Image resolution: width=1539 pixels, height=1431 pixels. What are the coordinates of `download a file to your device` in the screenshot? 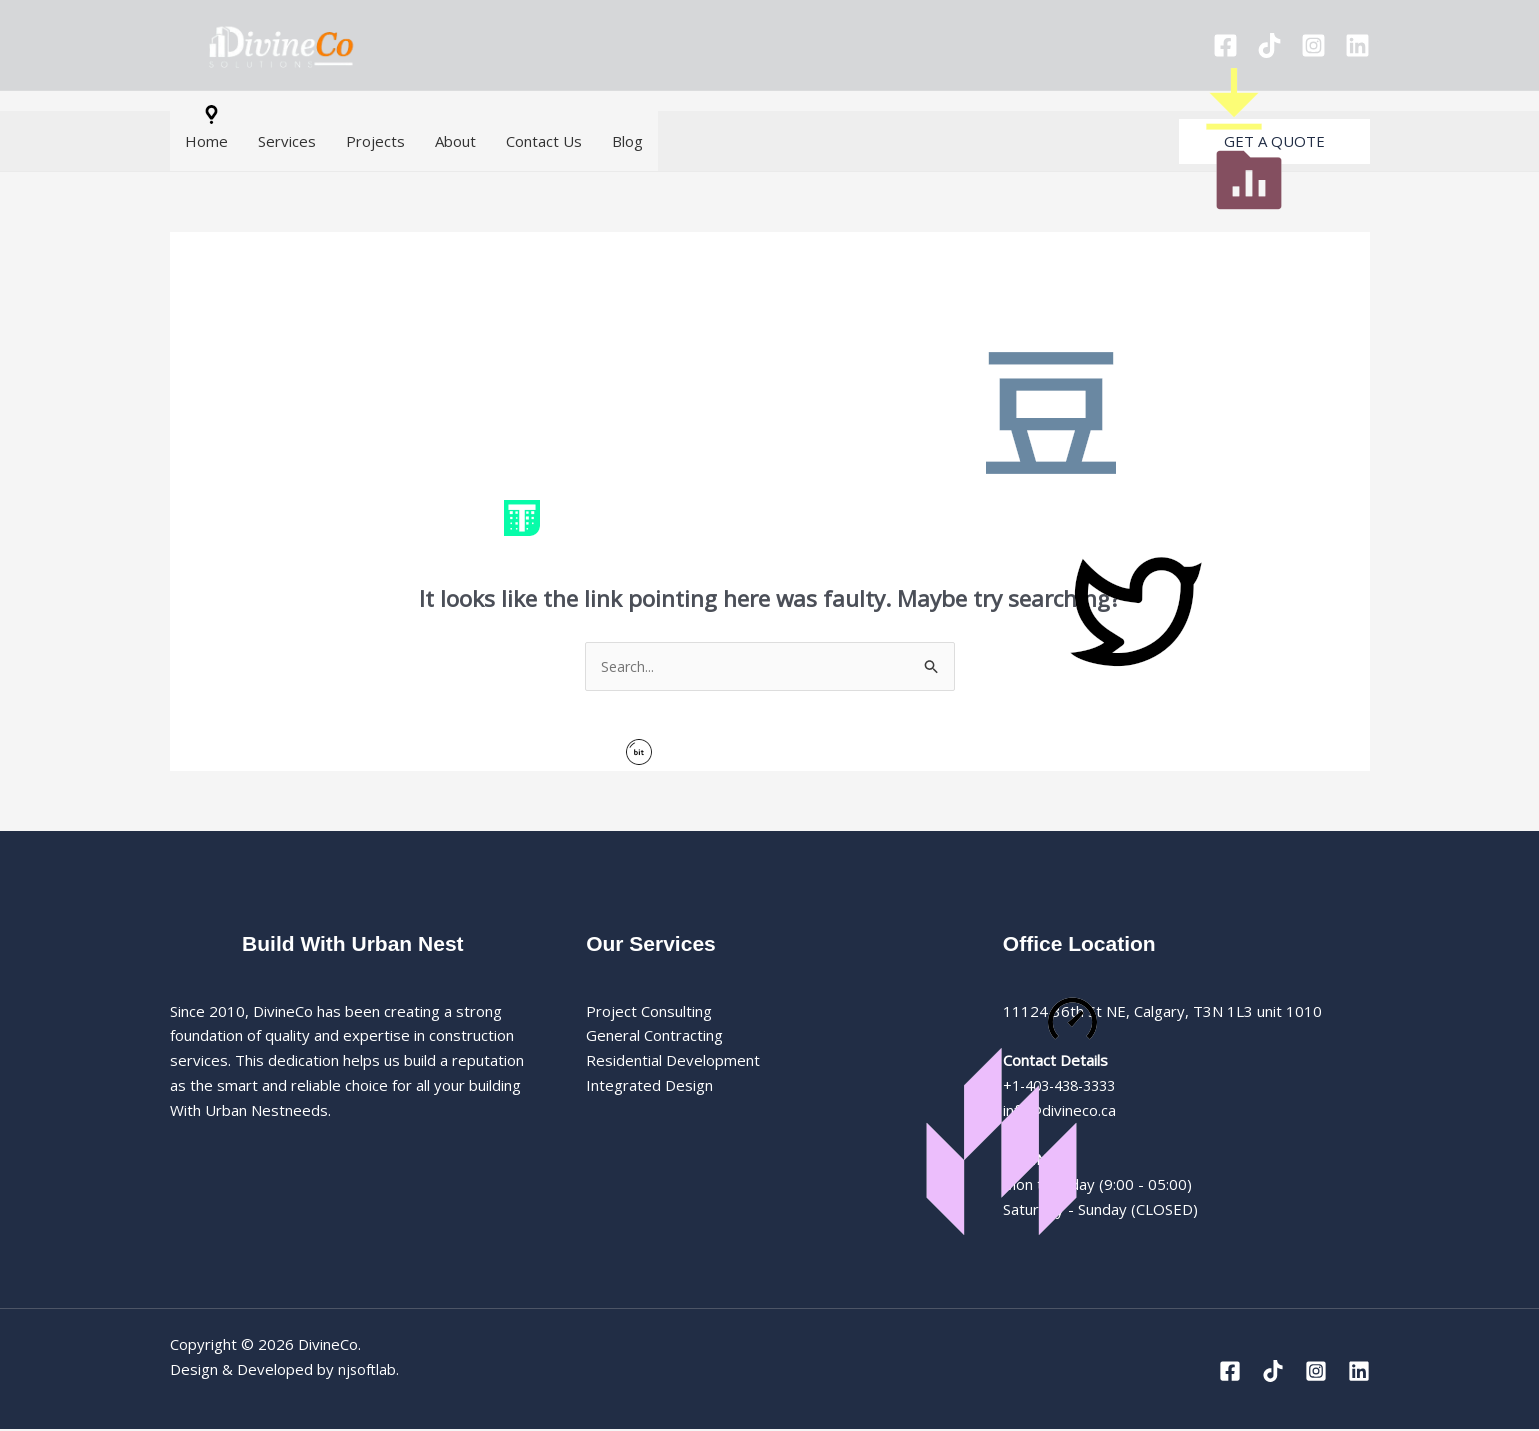 It's located at (1234, 102).